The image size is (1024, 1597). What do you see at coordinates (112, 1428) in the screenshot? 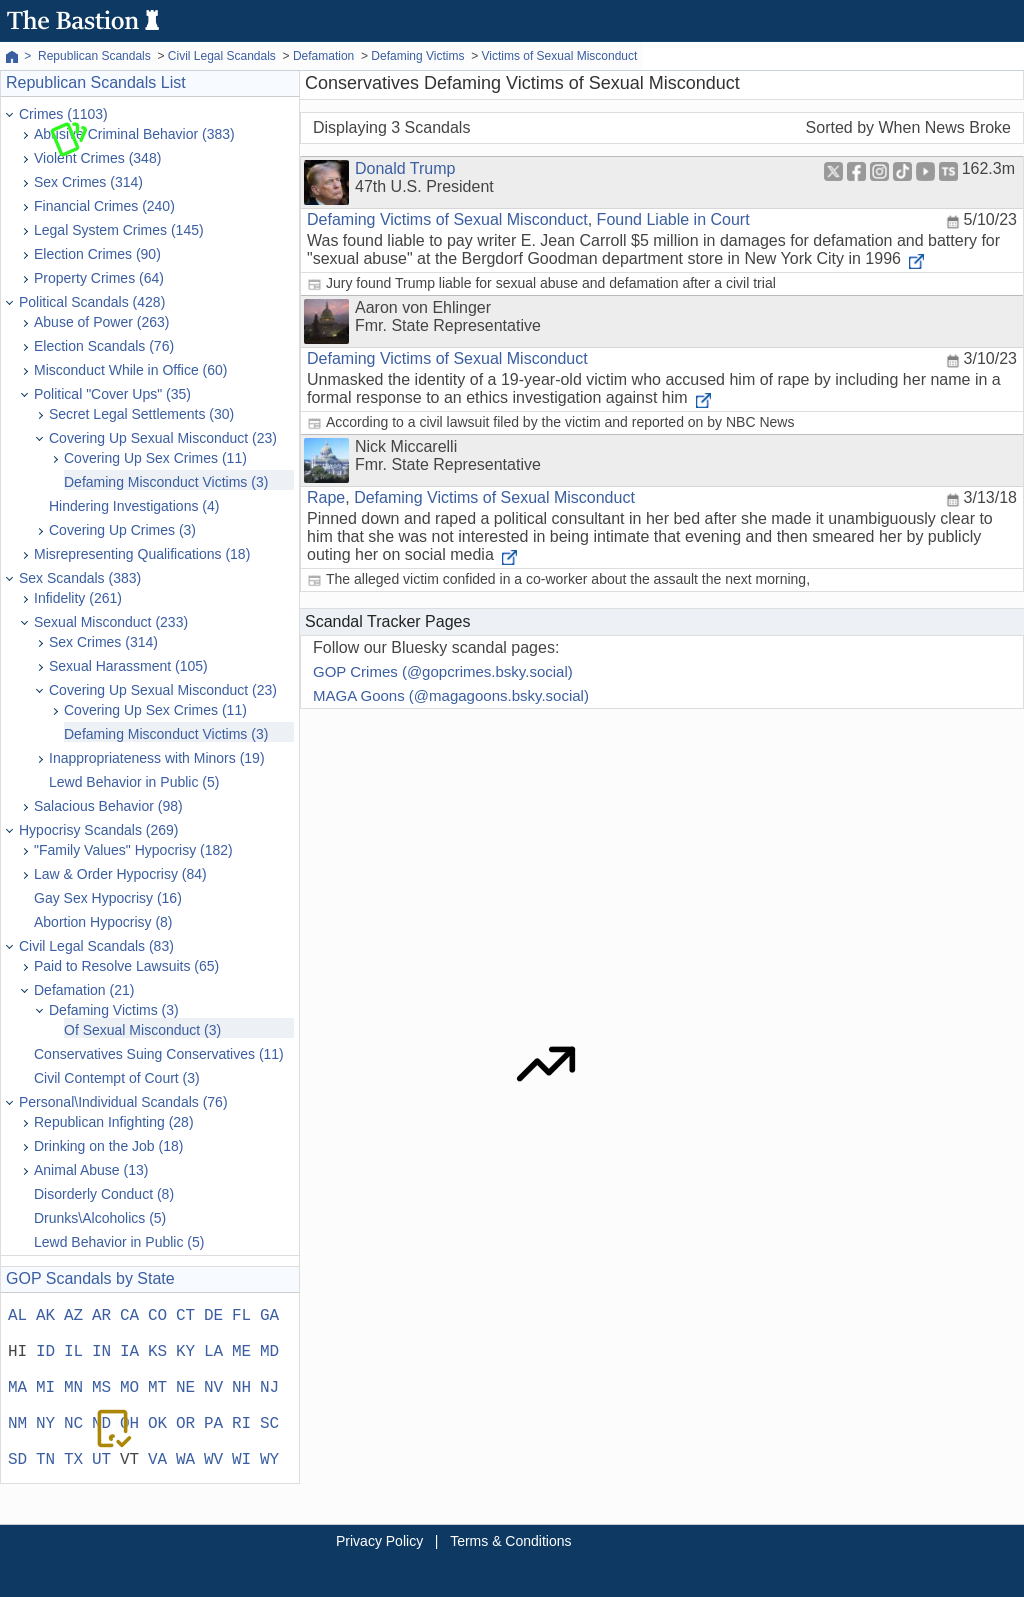
I see `tablet device successfully connected` at bounding box center [112, 1428].